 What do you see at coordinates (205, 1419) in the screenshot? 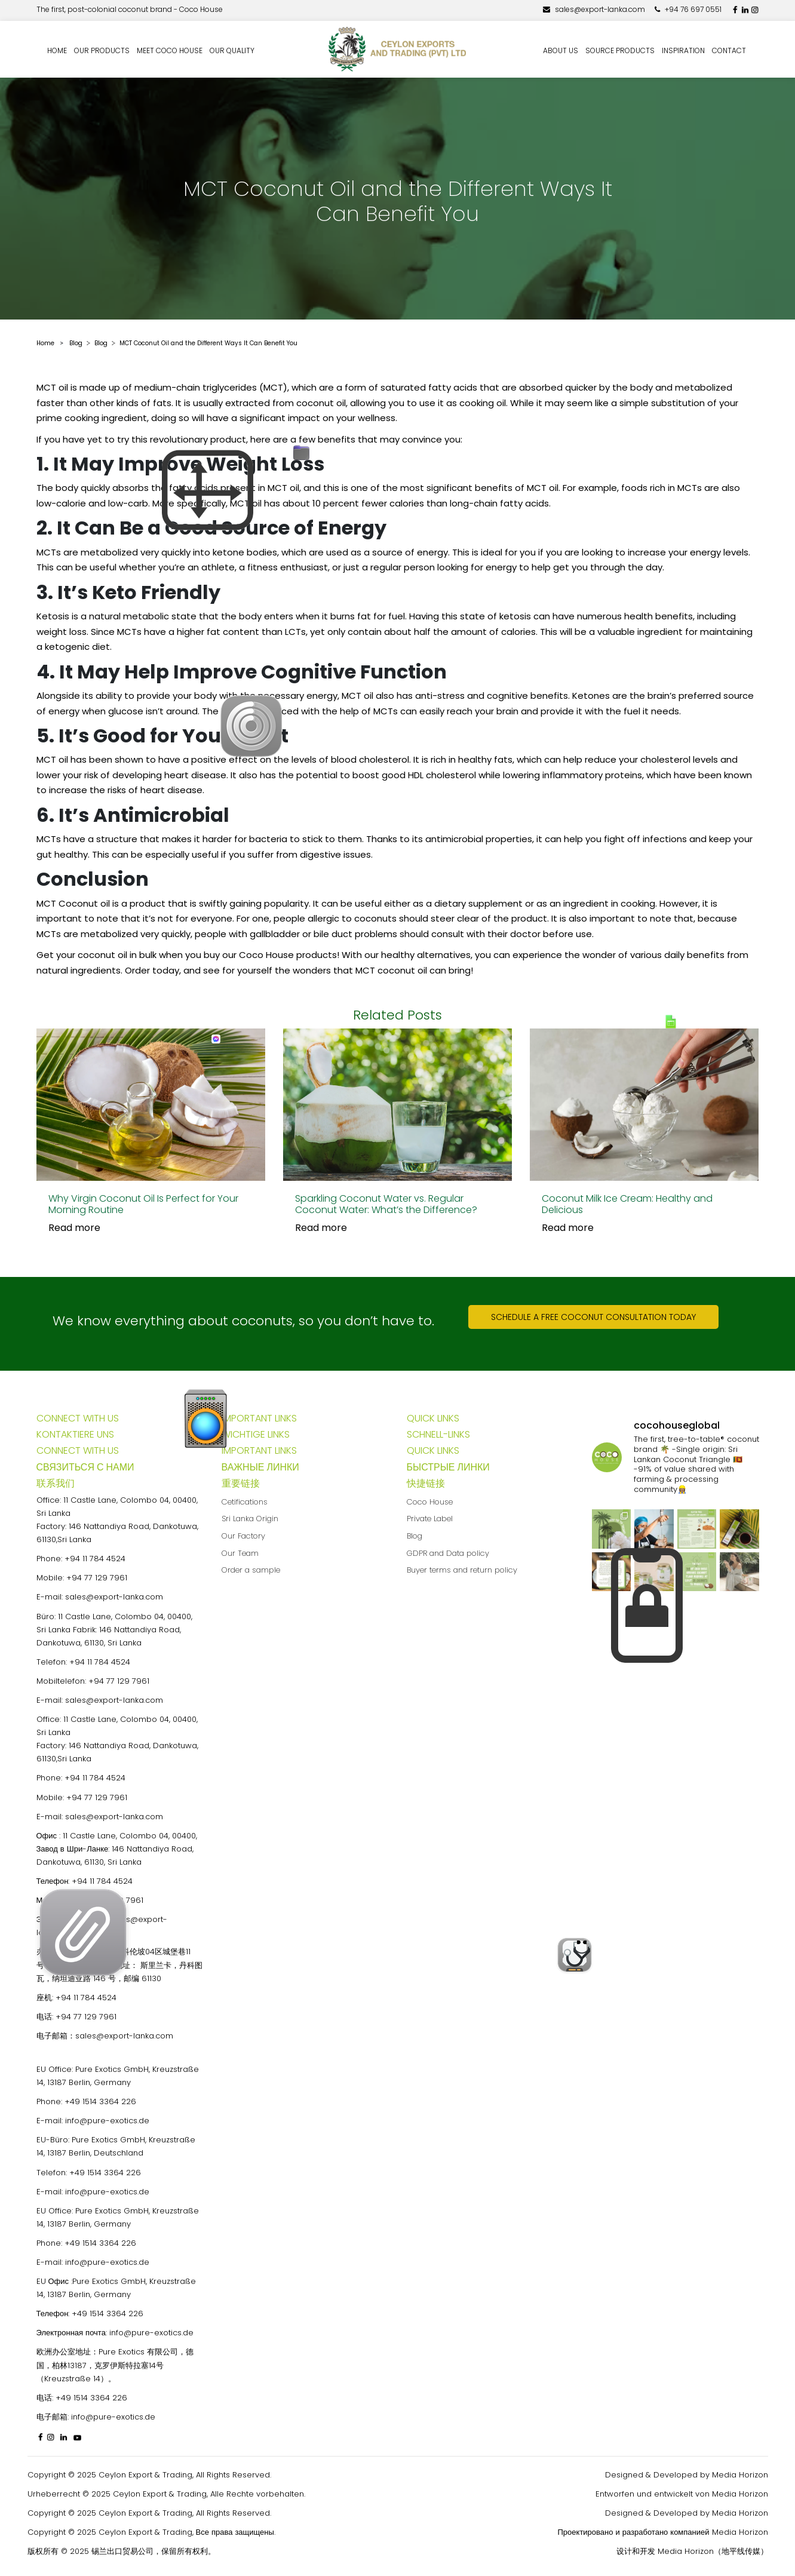
I see `indicates a non-RAID configured storage device` at bounding box center [205, 1419].